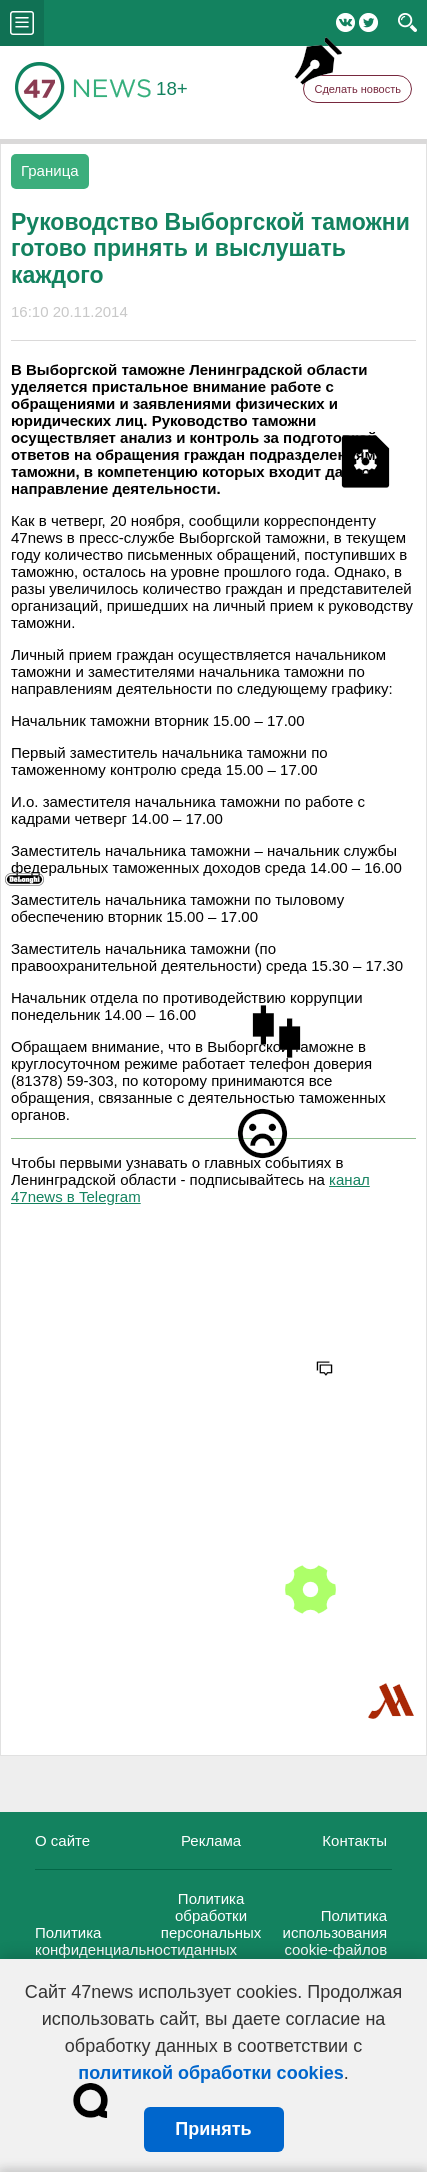 The height and width of the screenshot is (2172, 427). Describe the element at coordinates (365, 461) in the screenshot. I see `access file settings or preferences` at that location.